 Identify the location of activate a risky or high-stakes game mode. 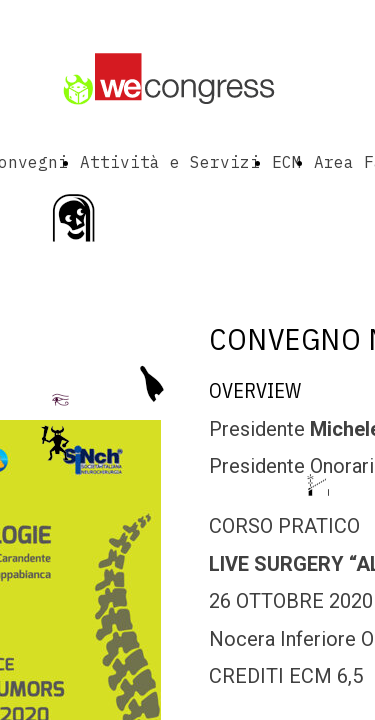
(78, 89).